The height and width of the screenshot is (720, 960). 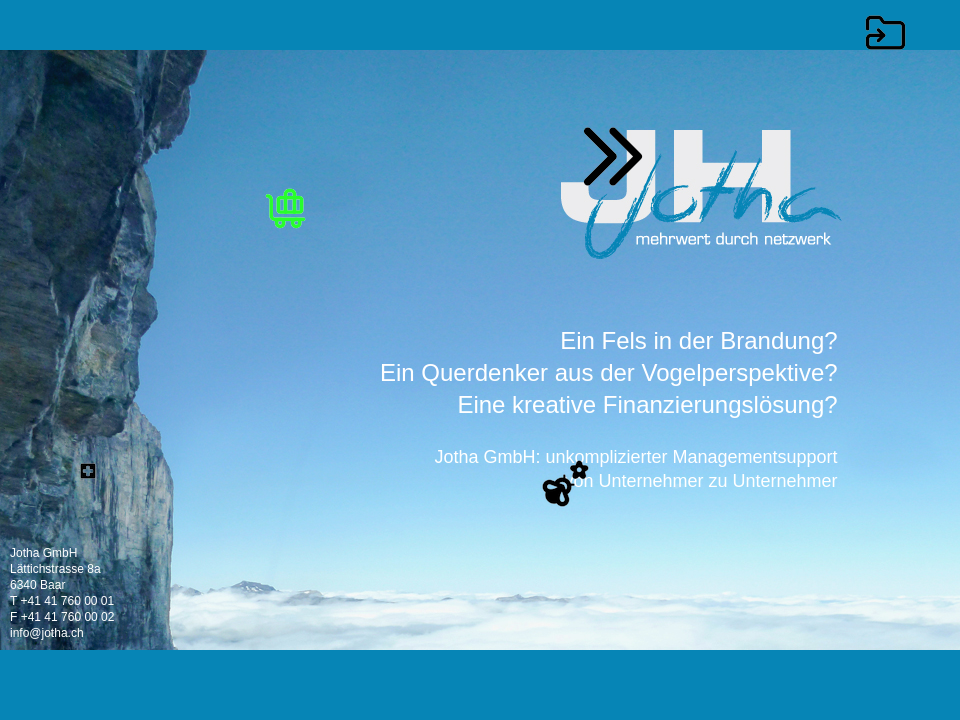 I want to click on baggage claim area indicator, so click(x=285, y=208).